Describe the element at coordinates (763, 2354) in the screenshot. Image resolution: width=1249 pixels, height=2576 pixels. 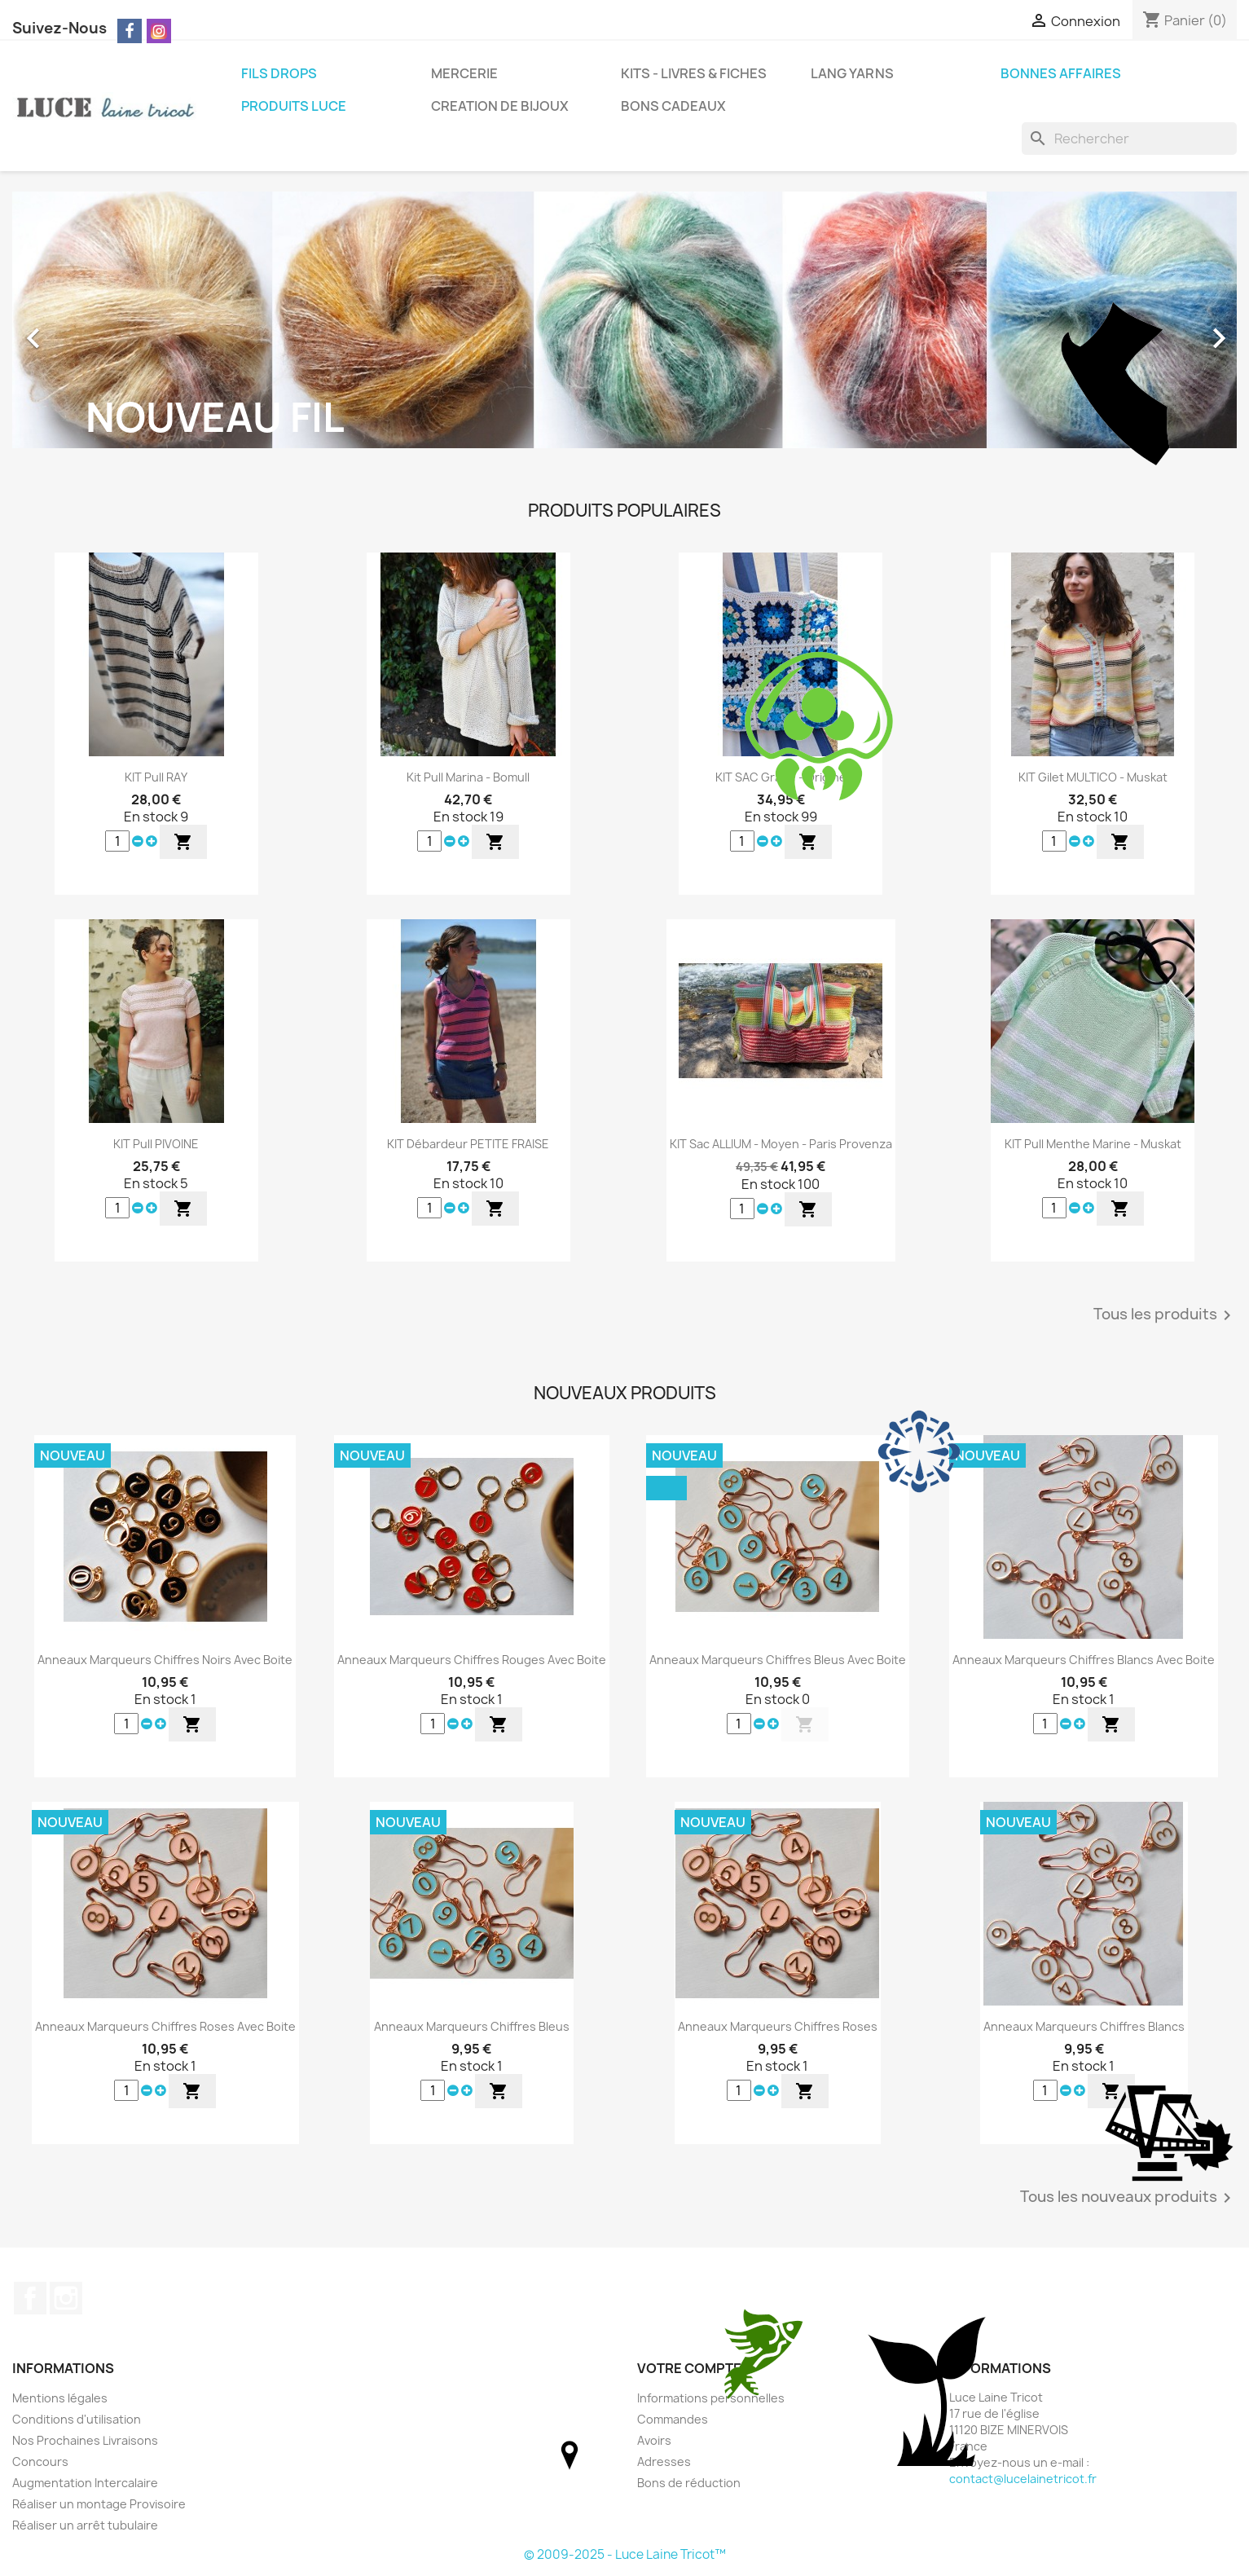
I see `flying trout creature in a fantasy game` at that location.